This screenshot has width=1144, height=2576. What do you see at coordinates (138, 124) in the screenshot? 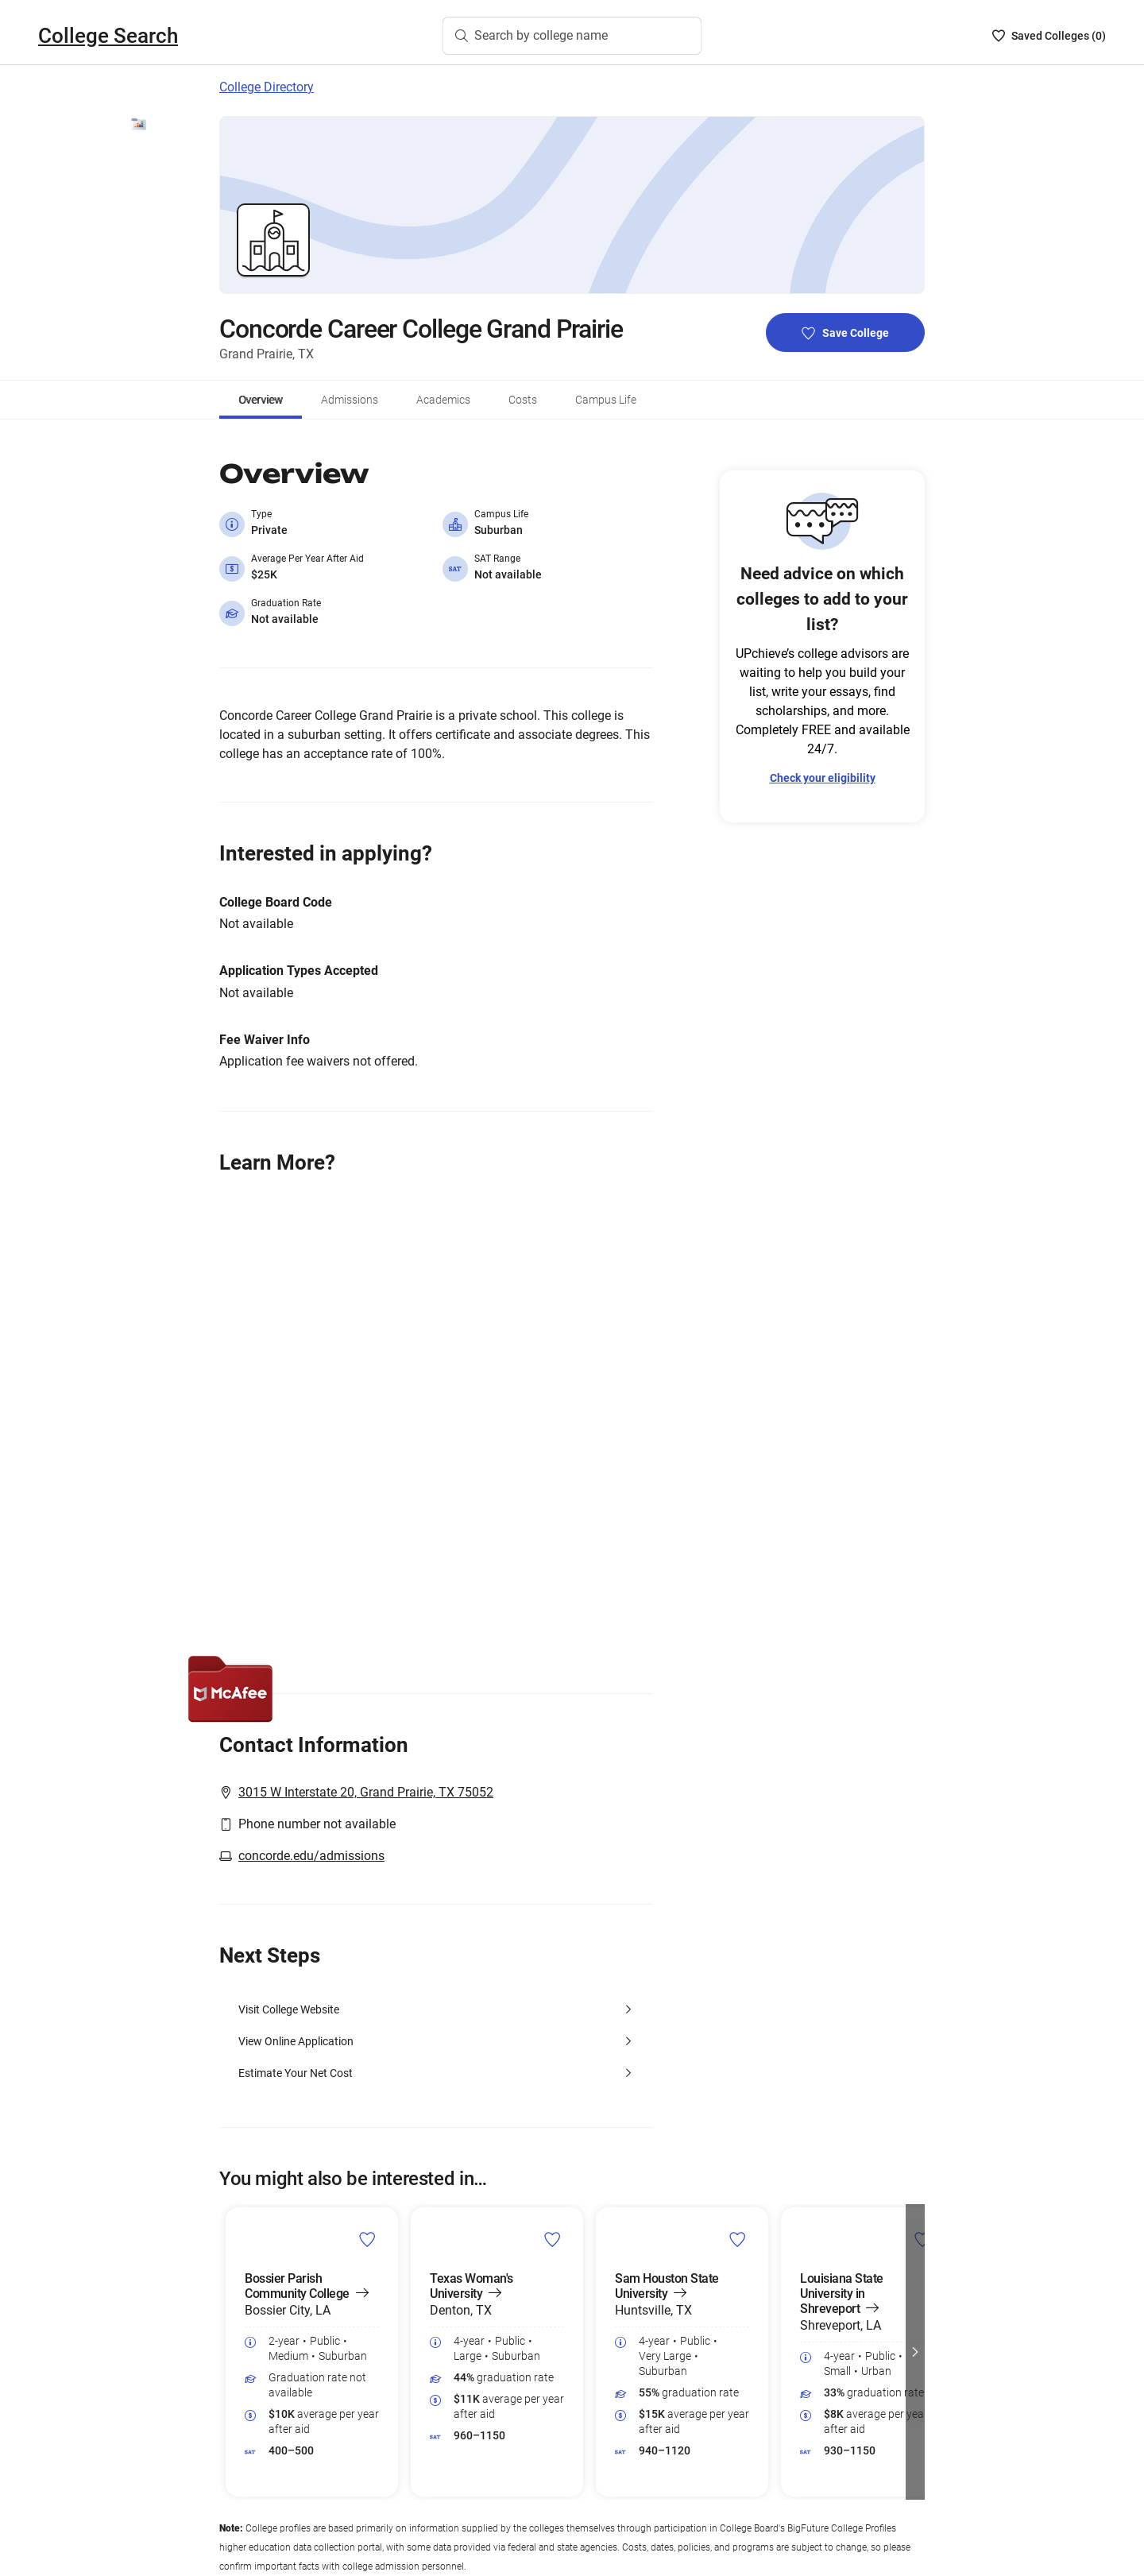
I see `open deezer music folder` at bounding box center [138, 124].